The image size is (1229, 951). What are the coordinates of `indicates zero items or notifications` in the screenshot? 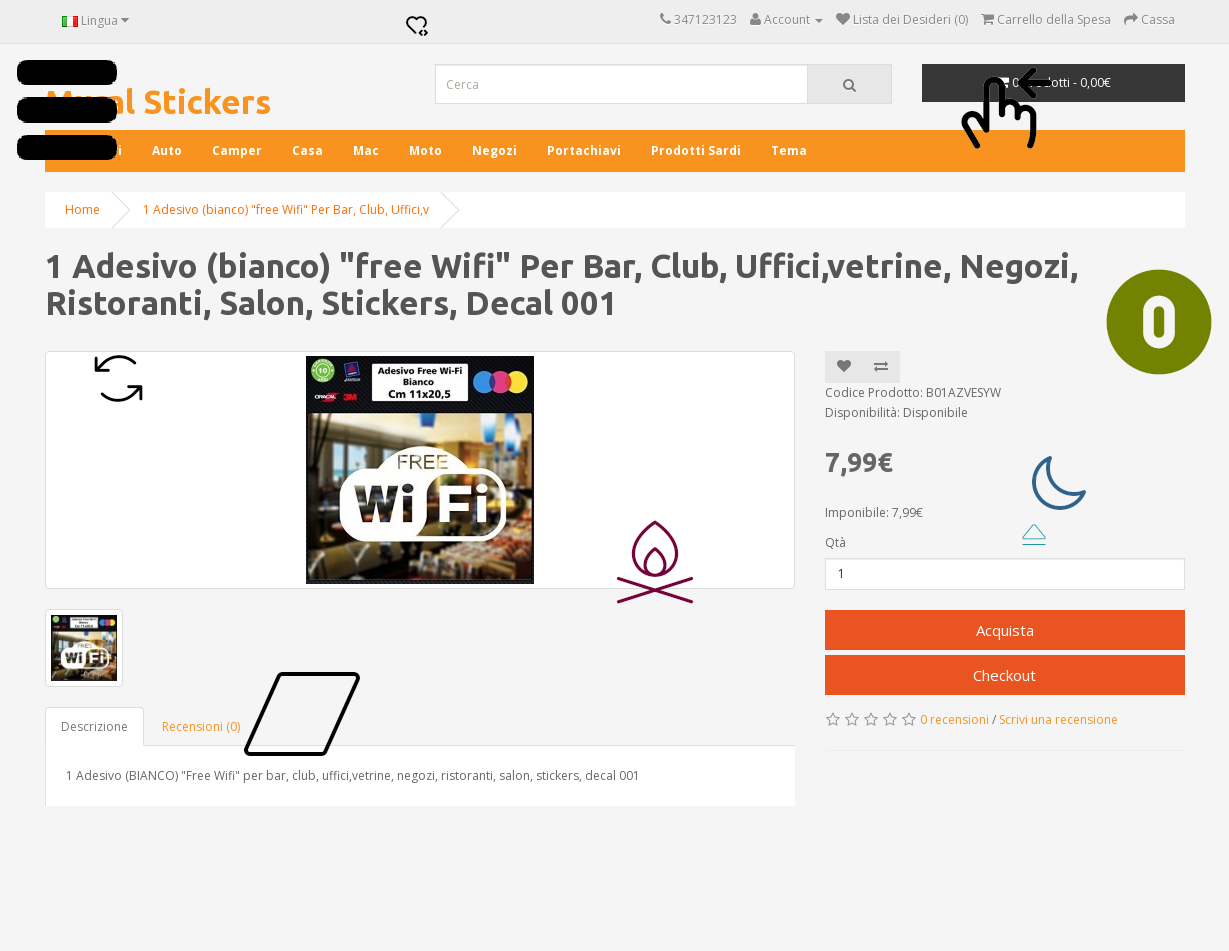 It's located at (1159, 322).